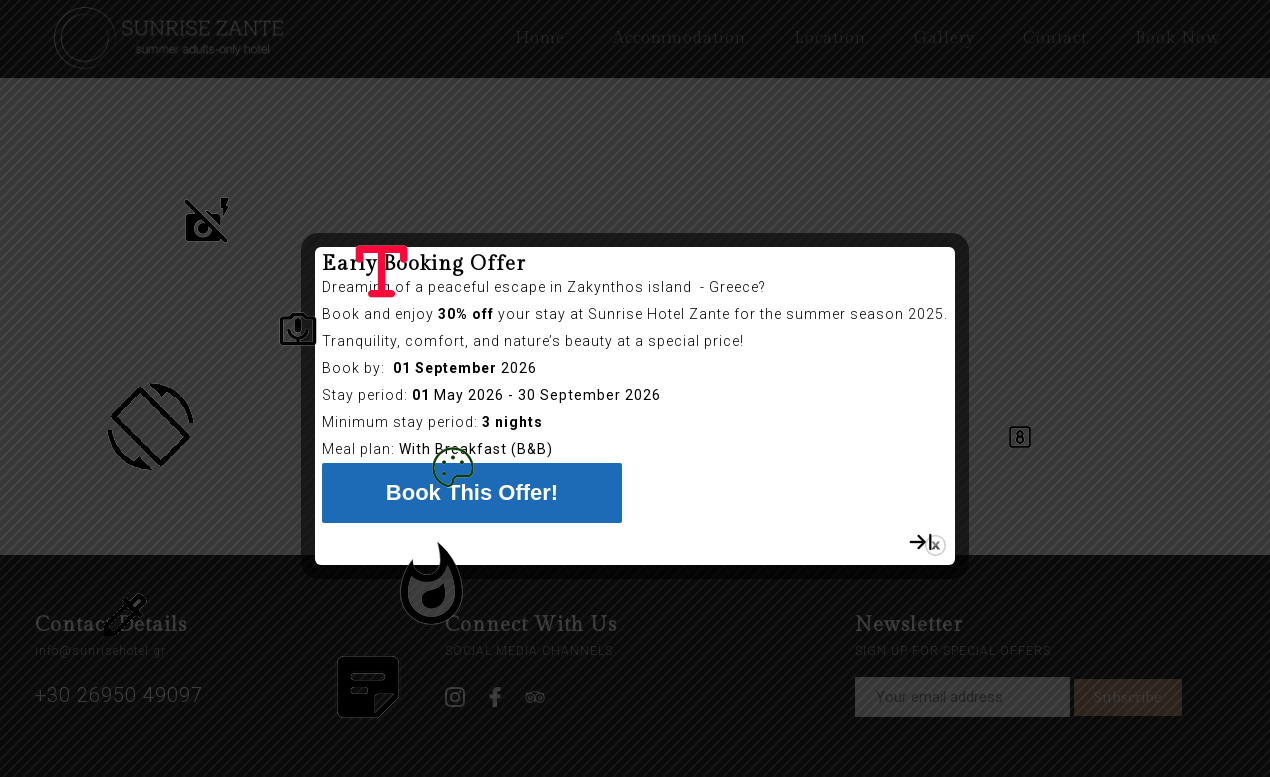 The width and height of the screenshot is (1270, 777). What do you see at coordinates (431, 585) in the screenshot?
I see `view trending or popular content` at bounding box center [431, 585].